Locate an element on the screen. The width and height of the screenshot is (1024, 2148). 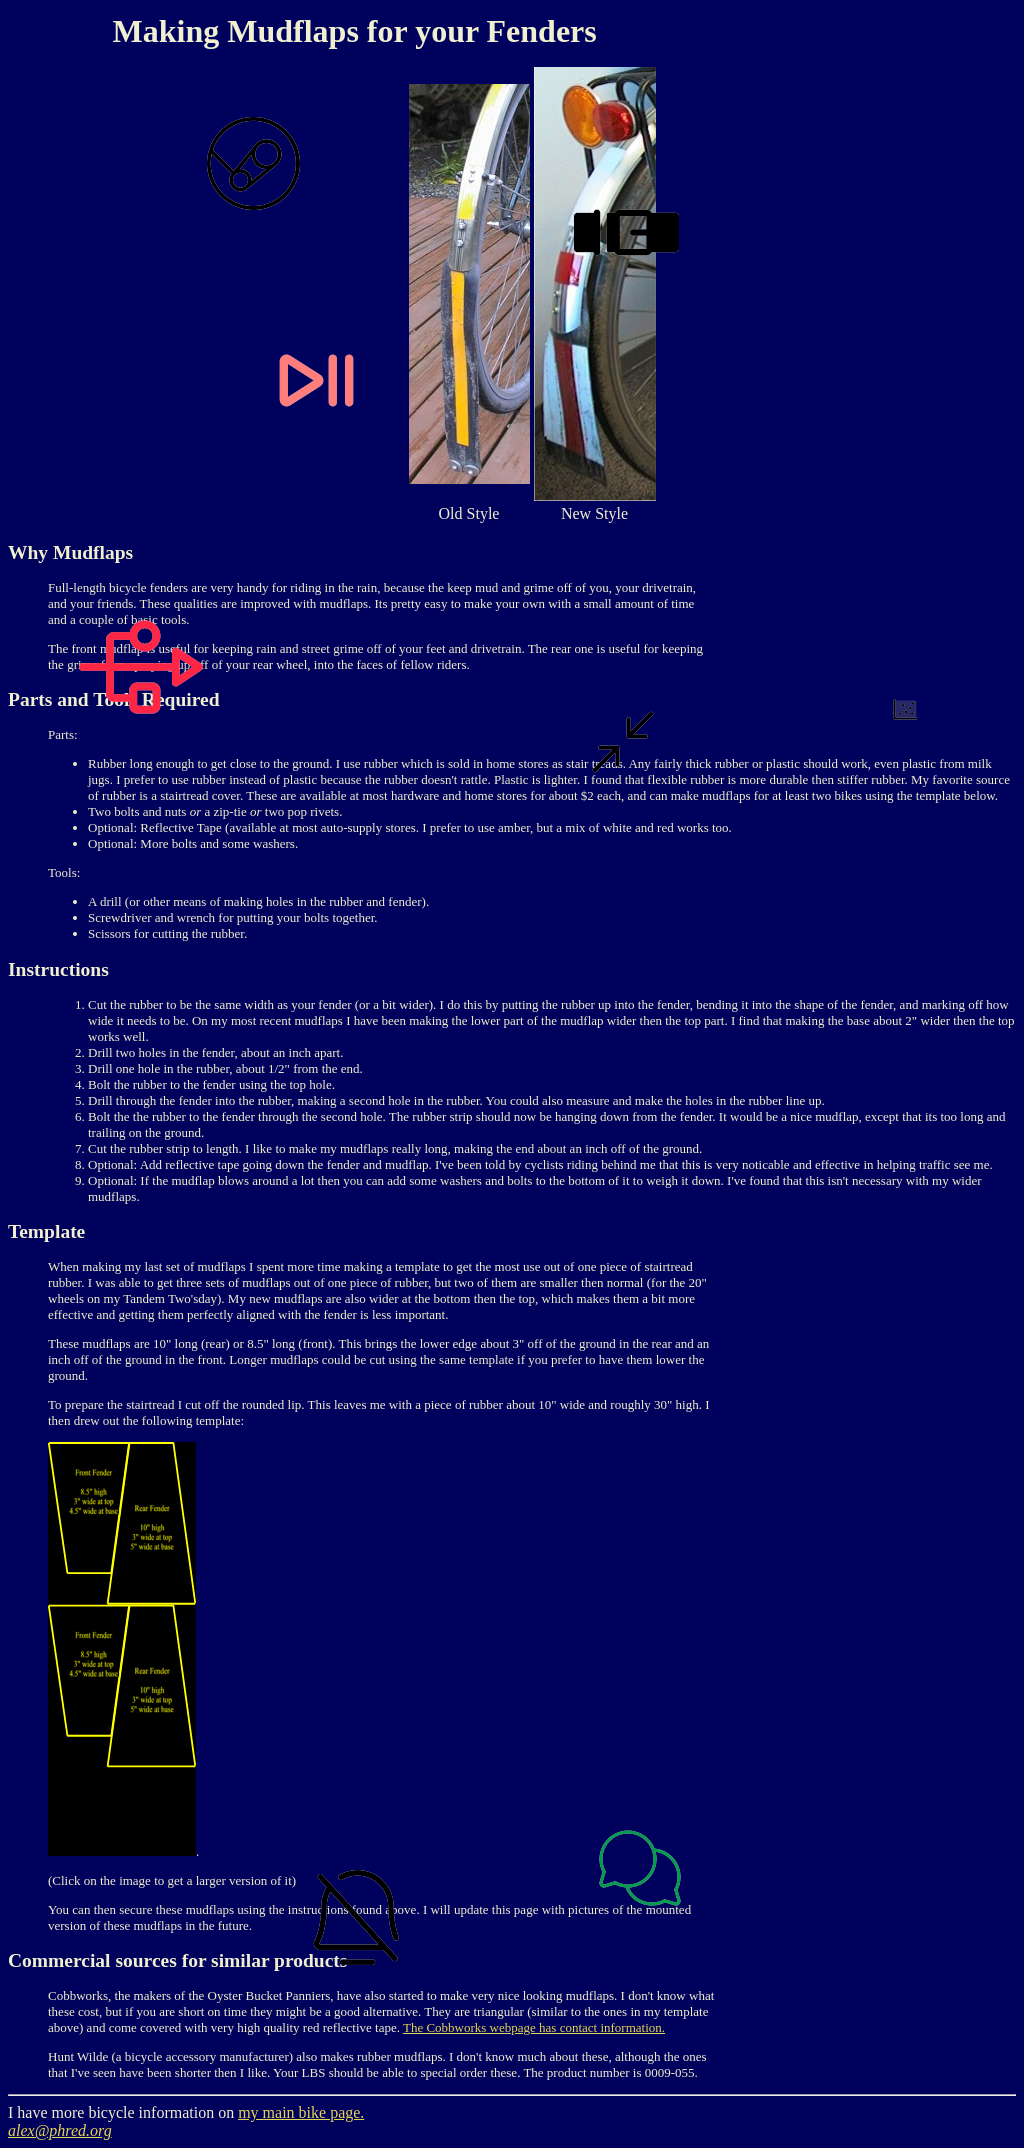
toggle between play and pause for media playback is located at coordinates (316, 380).